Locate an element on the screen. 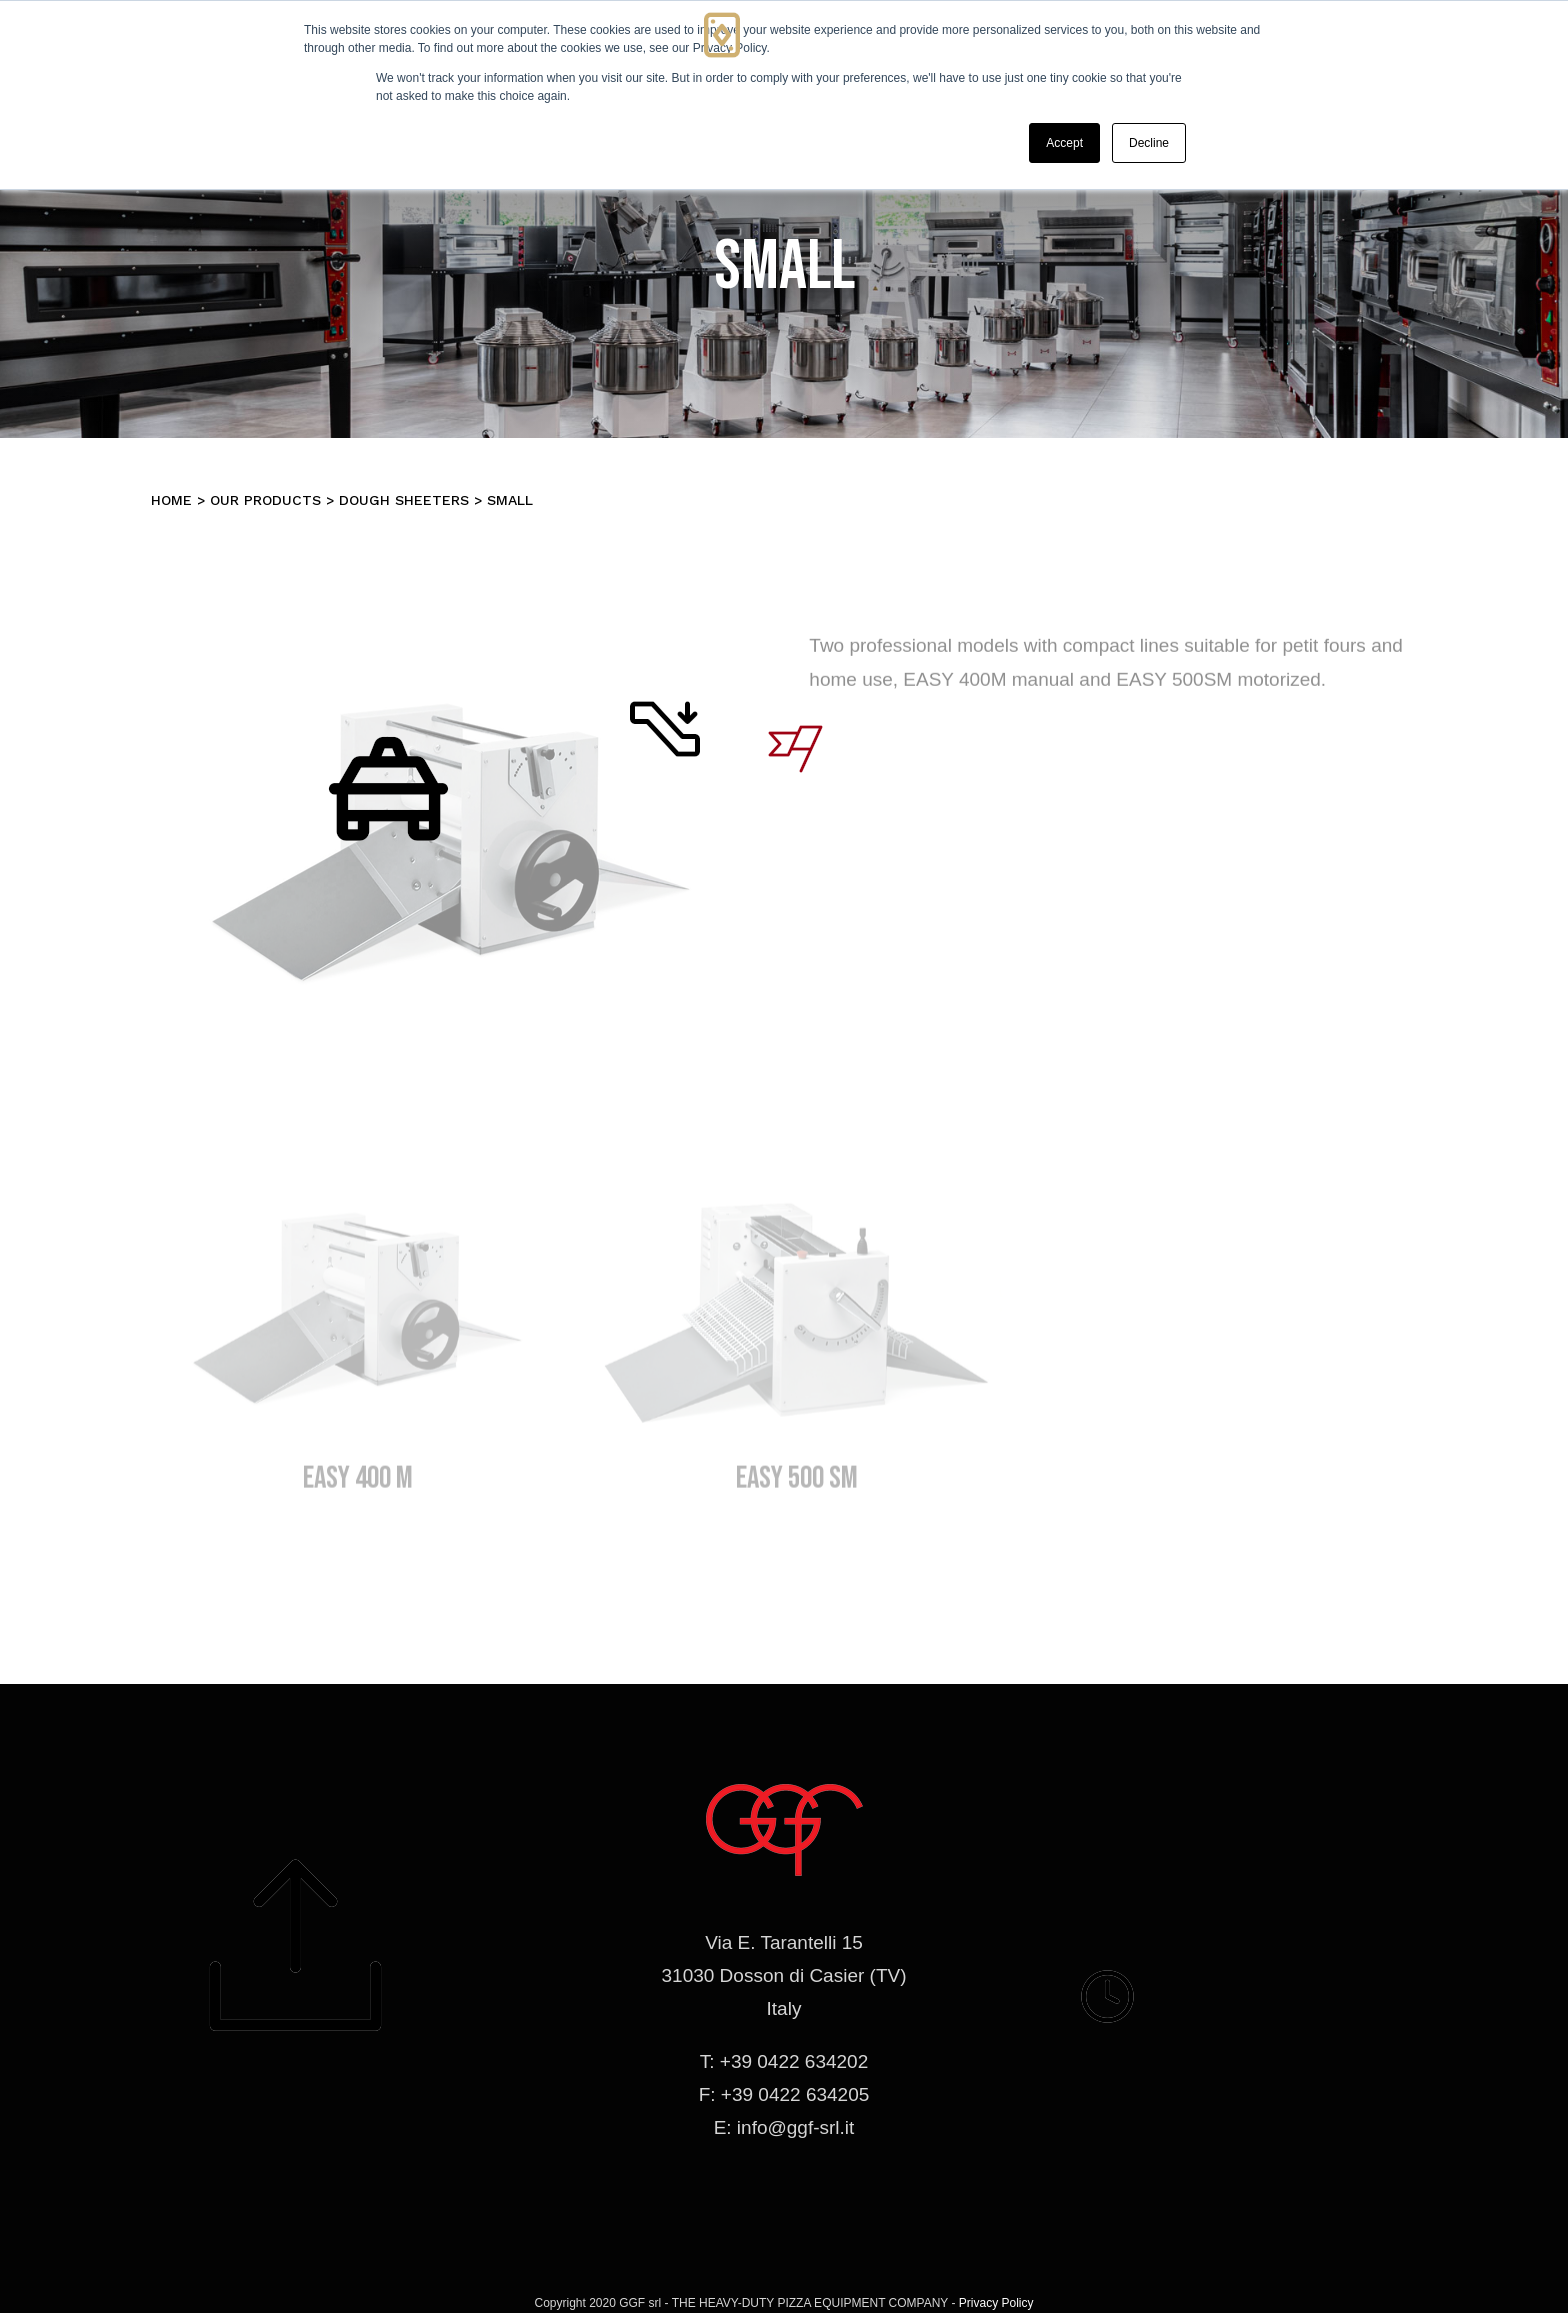  flag or mark an item for follow-up is located at coordinates (795, 747).